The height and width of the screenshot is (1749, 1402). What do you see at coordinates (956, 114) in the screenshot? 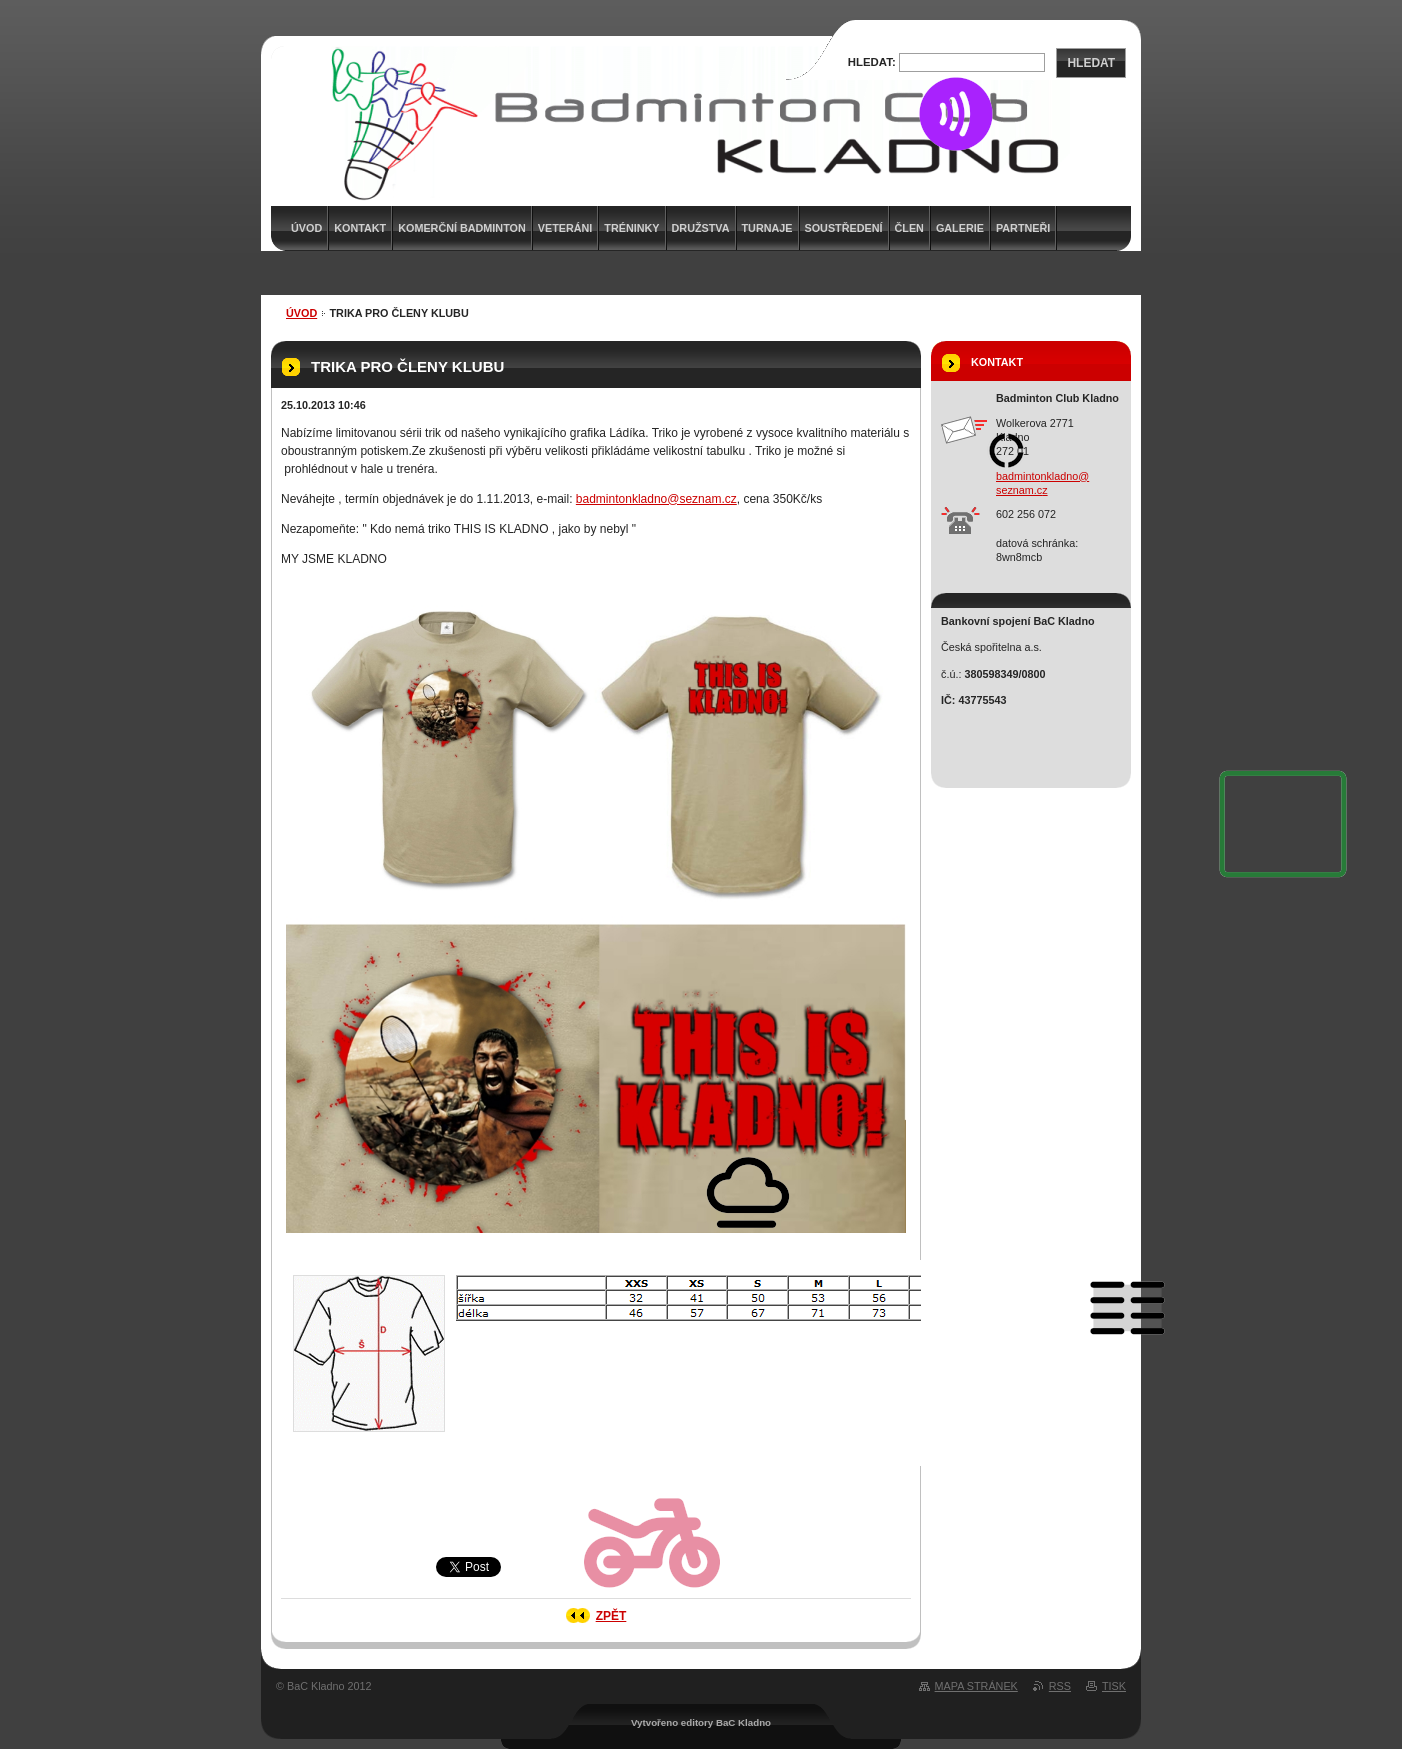
I see `tap to pay with contactless payment` at bounding box center [956, 114].